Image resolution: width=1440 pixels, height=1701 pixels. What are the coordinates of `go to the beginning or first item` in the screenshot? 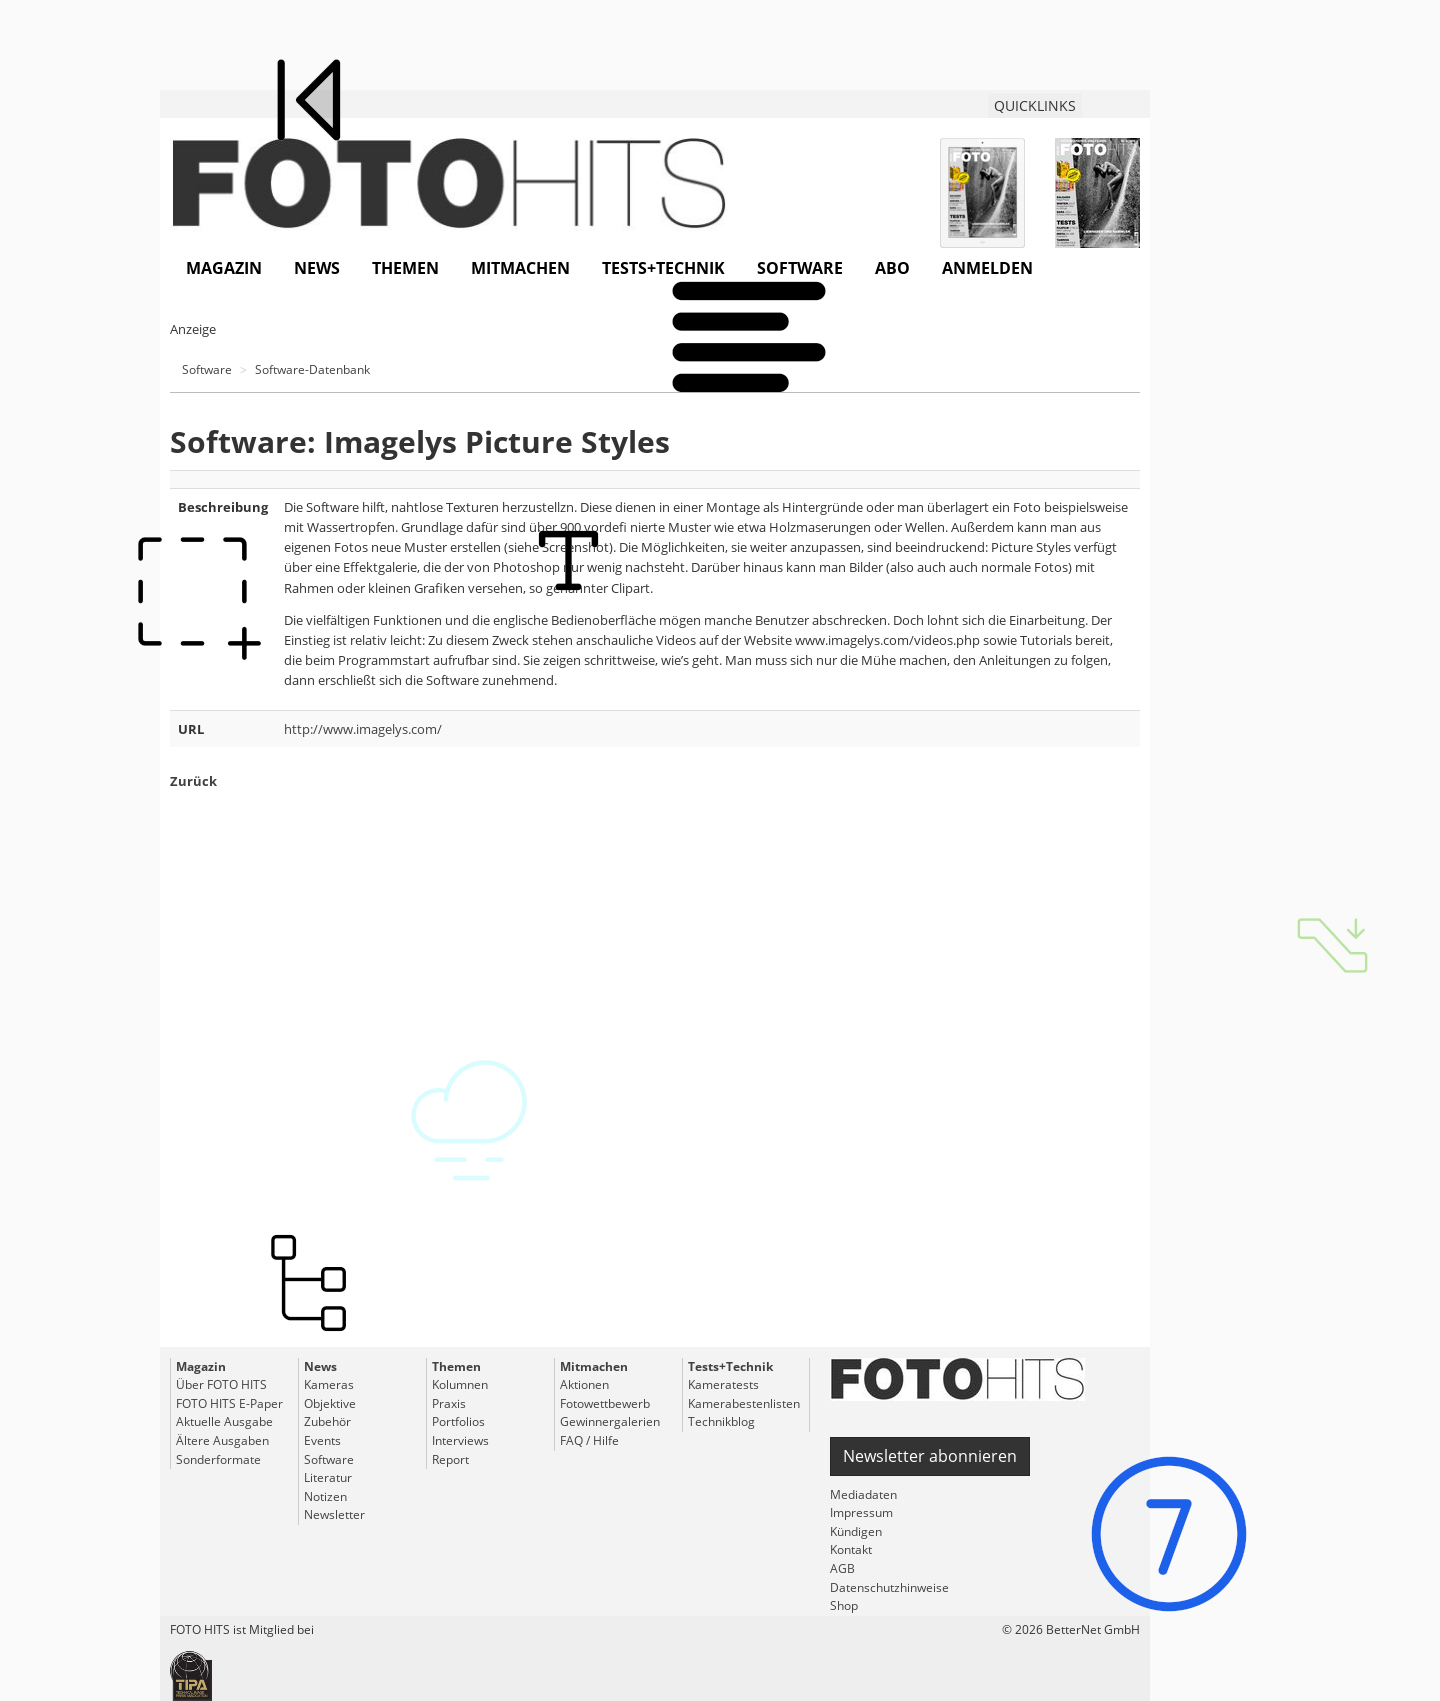 It's located at (307, 100).